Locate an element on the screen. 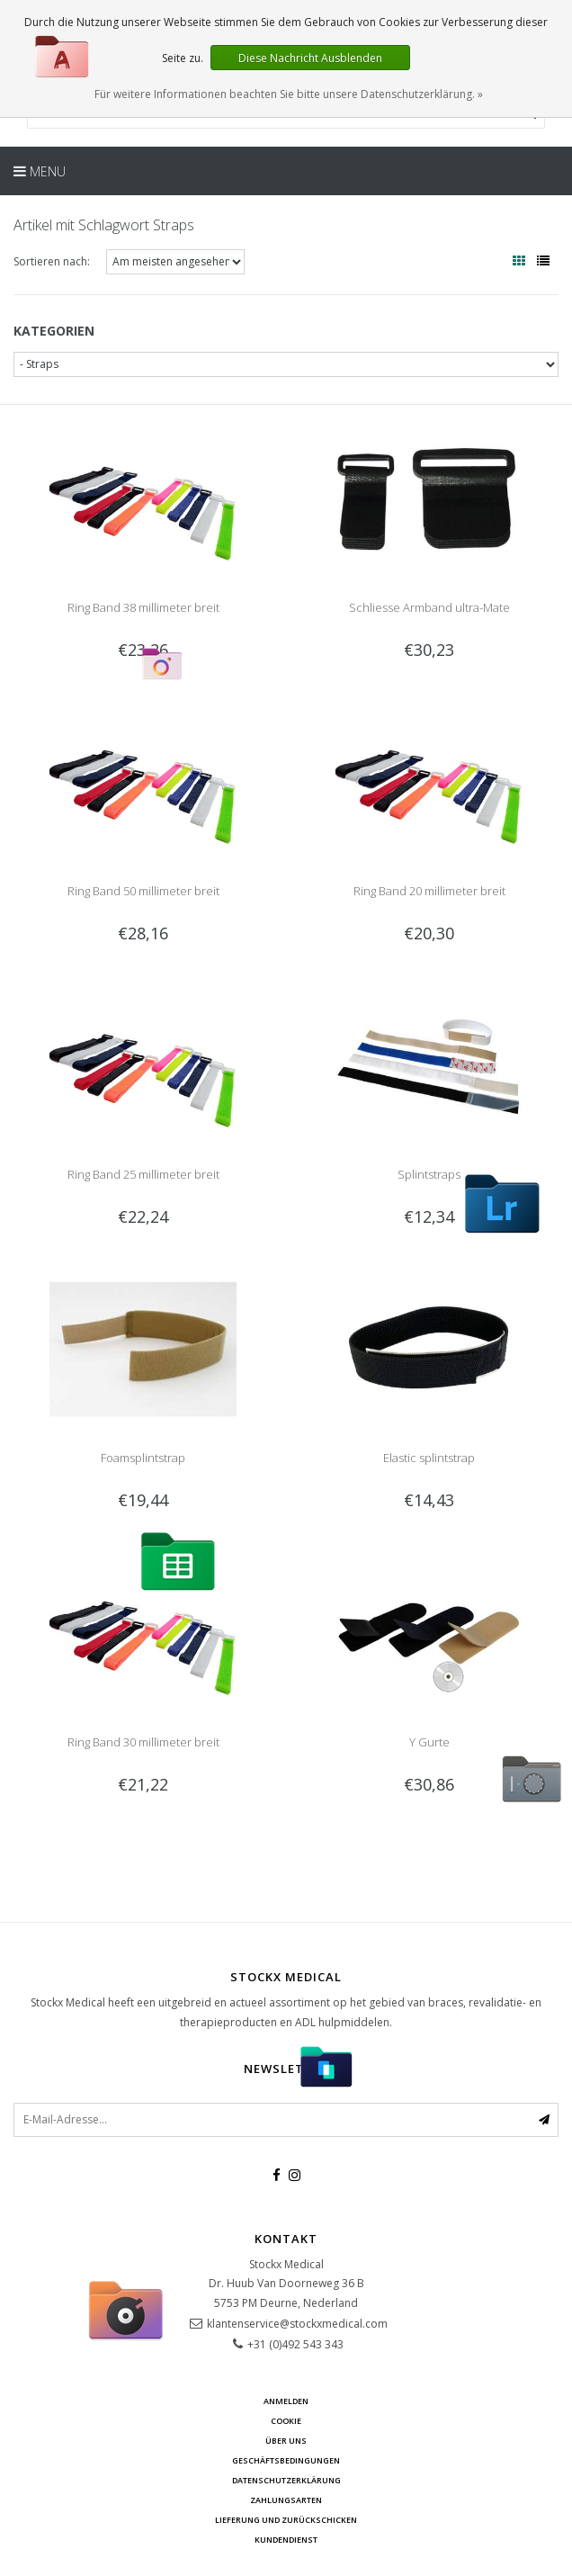 The width and height of the screenshot is (572, 2576). open folder containing Google Sheets files is located at coordinates (177, 1563).